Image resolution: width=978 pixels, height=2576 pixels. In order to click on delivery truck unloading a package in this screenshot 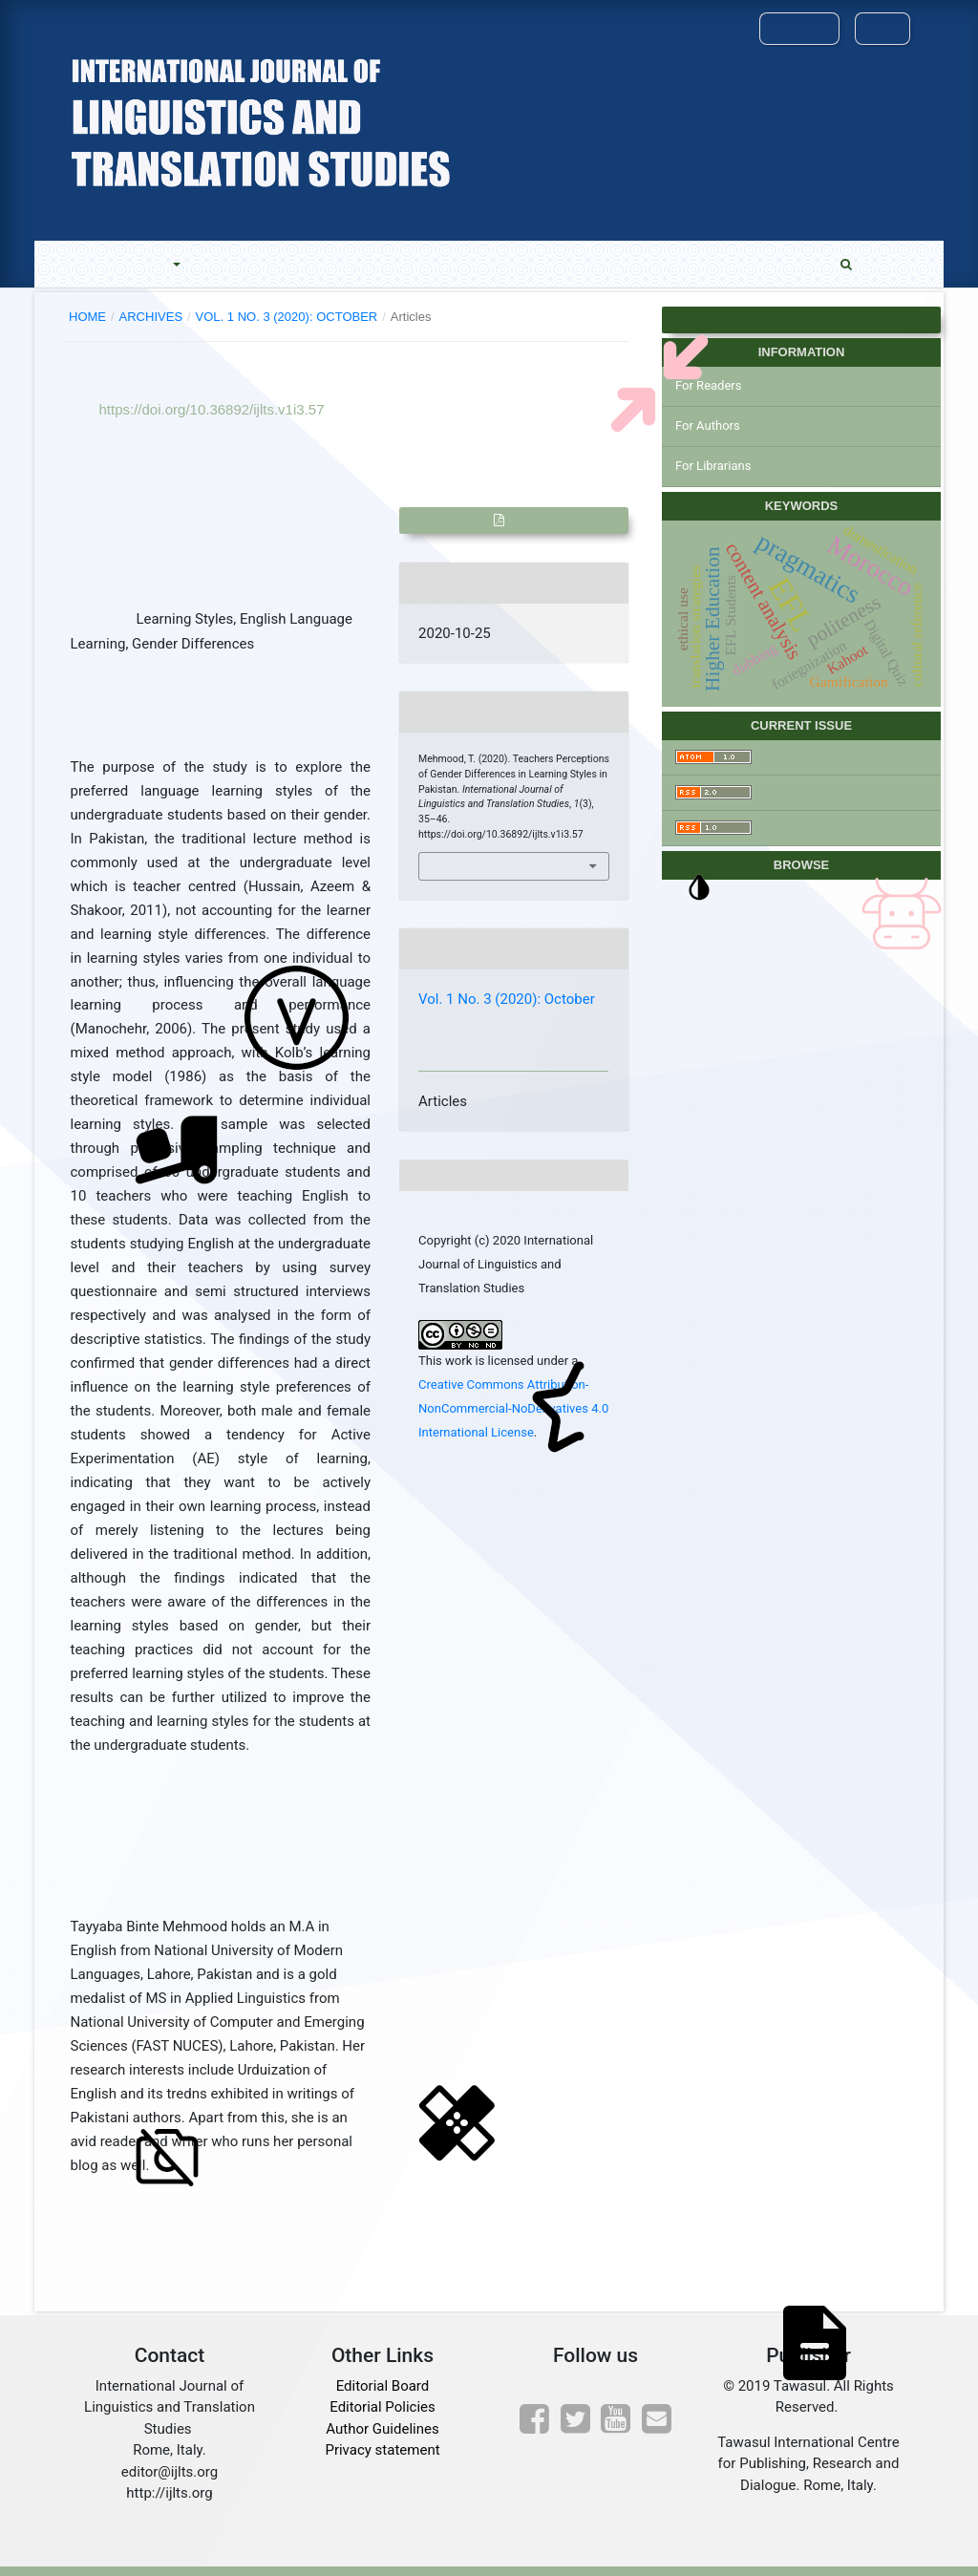, I will do `click(176, 1147)`.